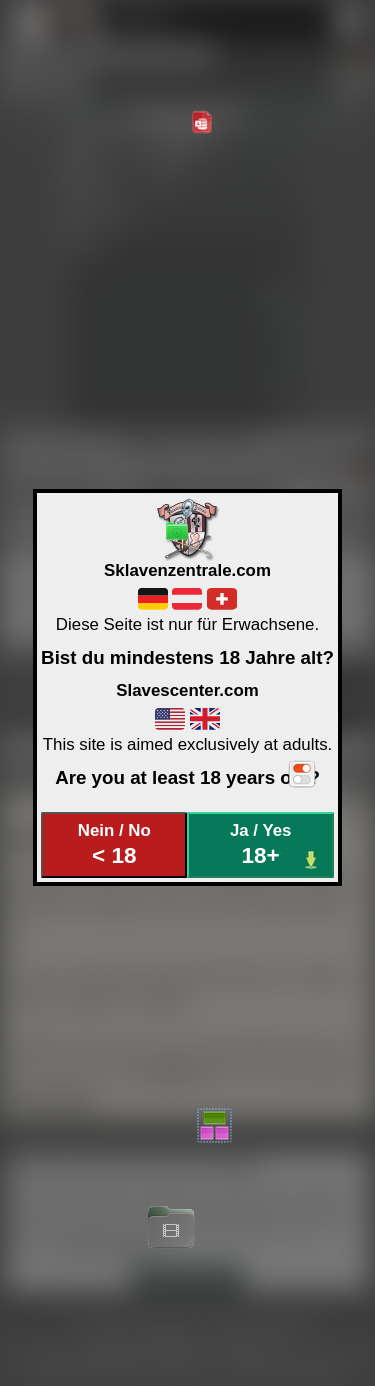 This screenshot has height=1386, width=375. Describe the element at coordinates (171, 1227) in the screenshot. I see `open your videos folder` at that location.